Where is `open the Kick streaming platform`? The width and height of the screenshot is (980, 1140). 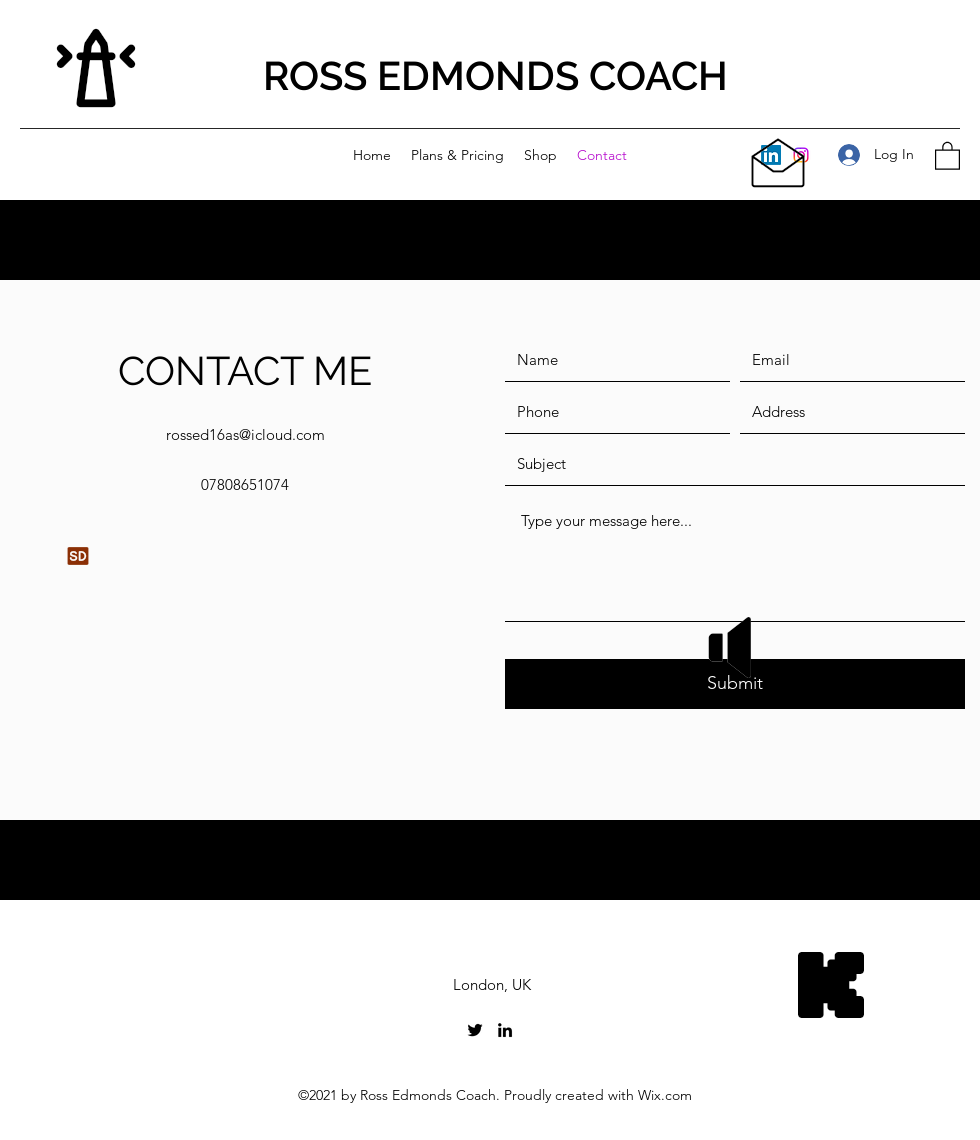 open the Kick streaming platform is located at coordinates (831, 985).